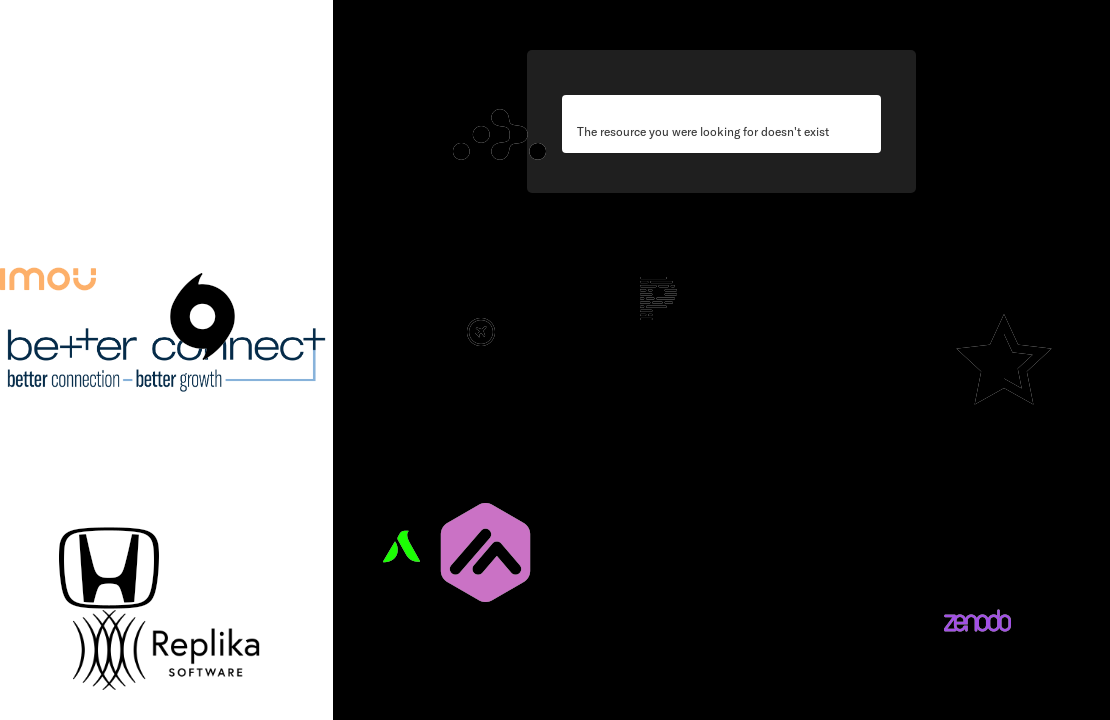  What do you see at coordinates (481, 332) in the screenshot?
I see `cockpit server management application logo` at bounding box center [481, 332].